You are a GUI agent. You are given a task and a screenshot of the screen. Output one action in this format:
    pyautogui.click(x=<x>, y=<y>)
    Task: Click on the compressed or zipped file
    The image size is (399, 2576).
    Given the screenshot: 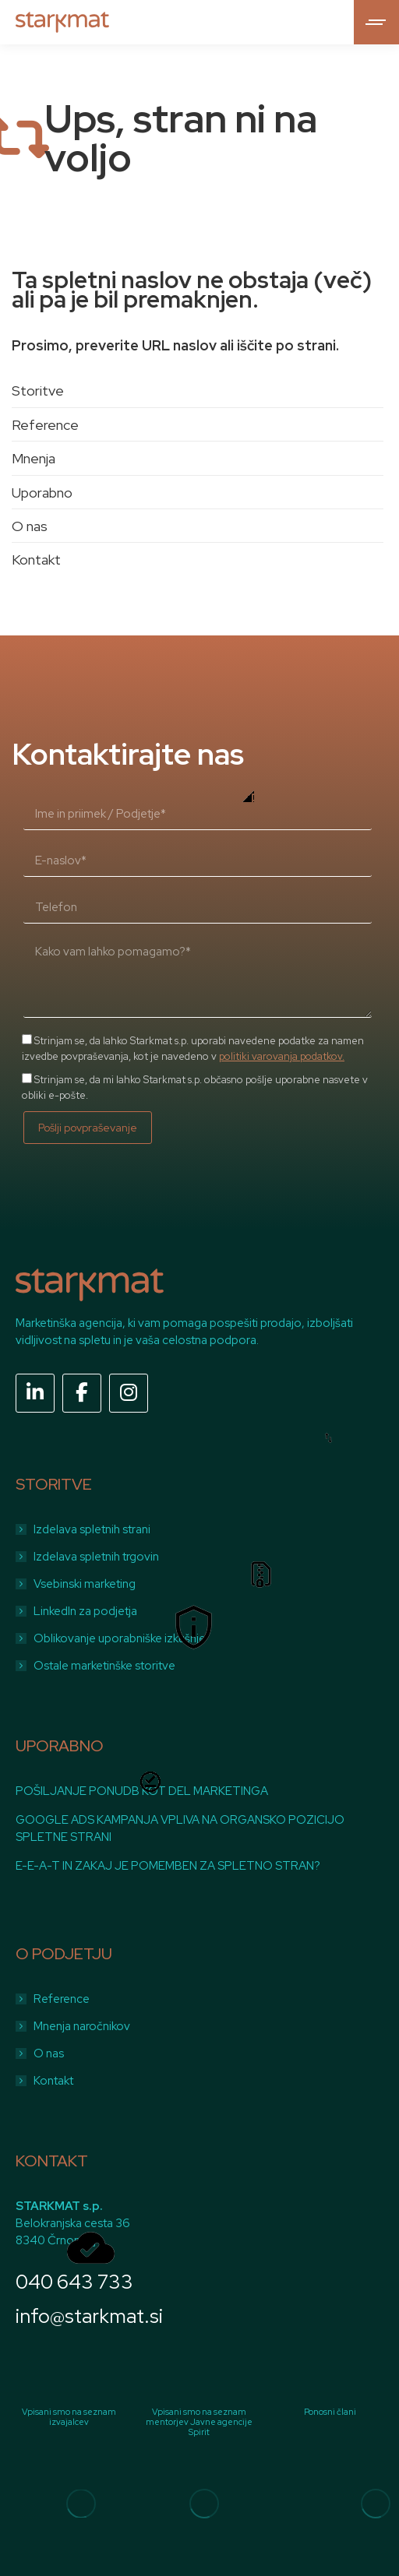 What is the action you would take?
    pyautogui.click(x=261, y=1574)
    